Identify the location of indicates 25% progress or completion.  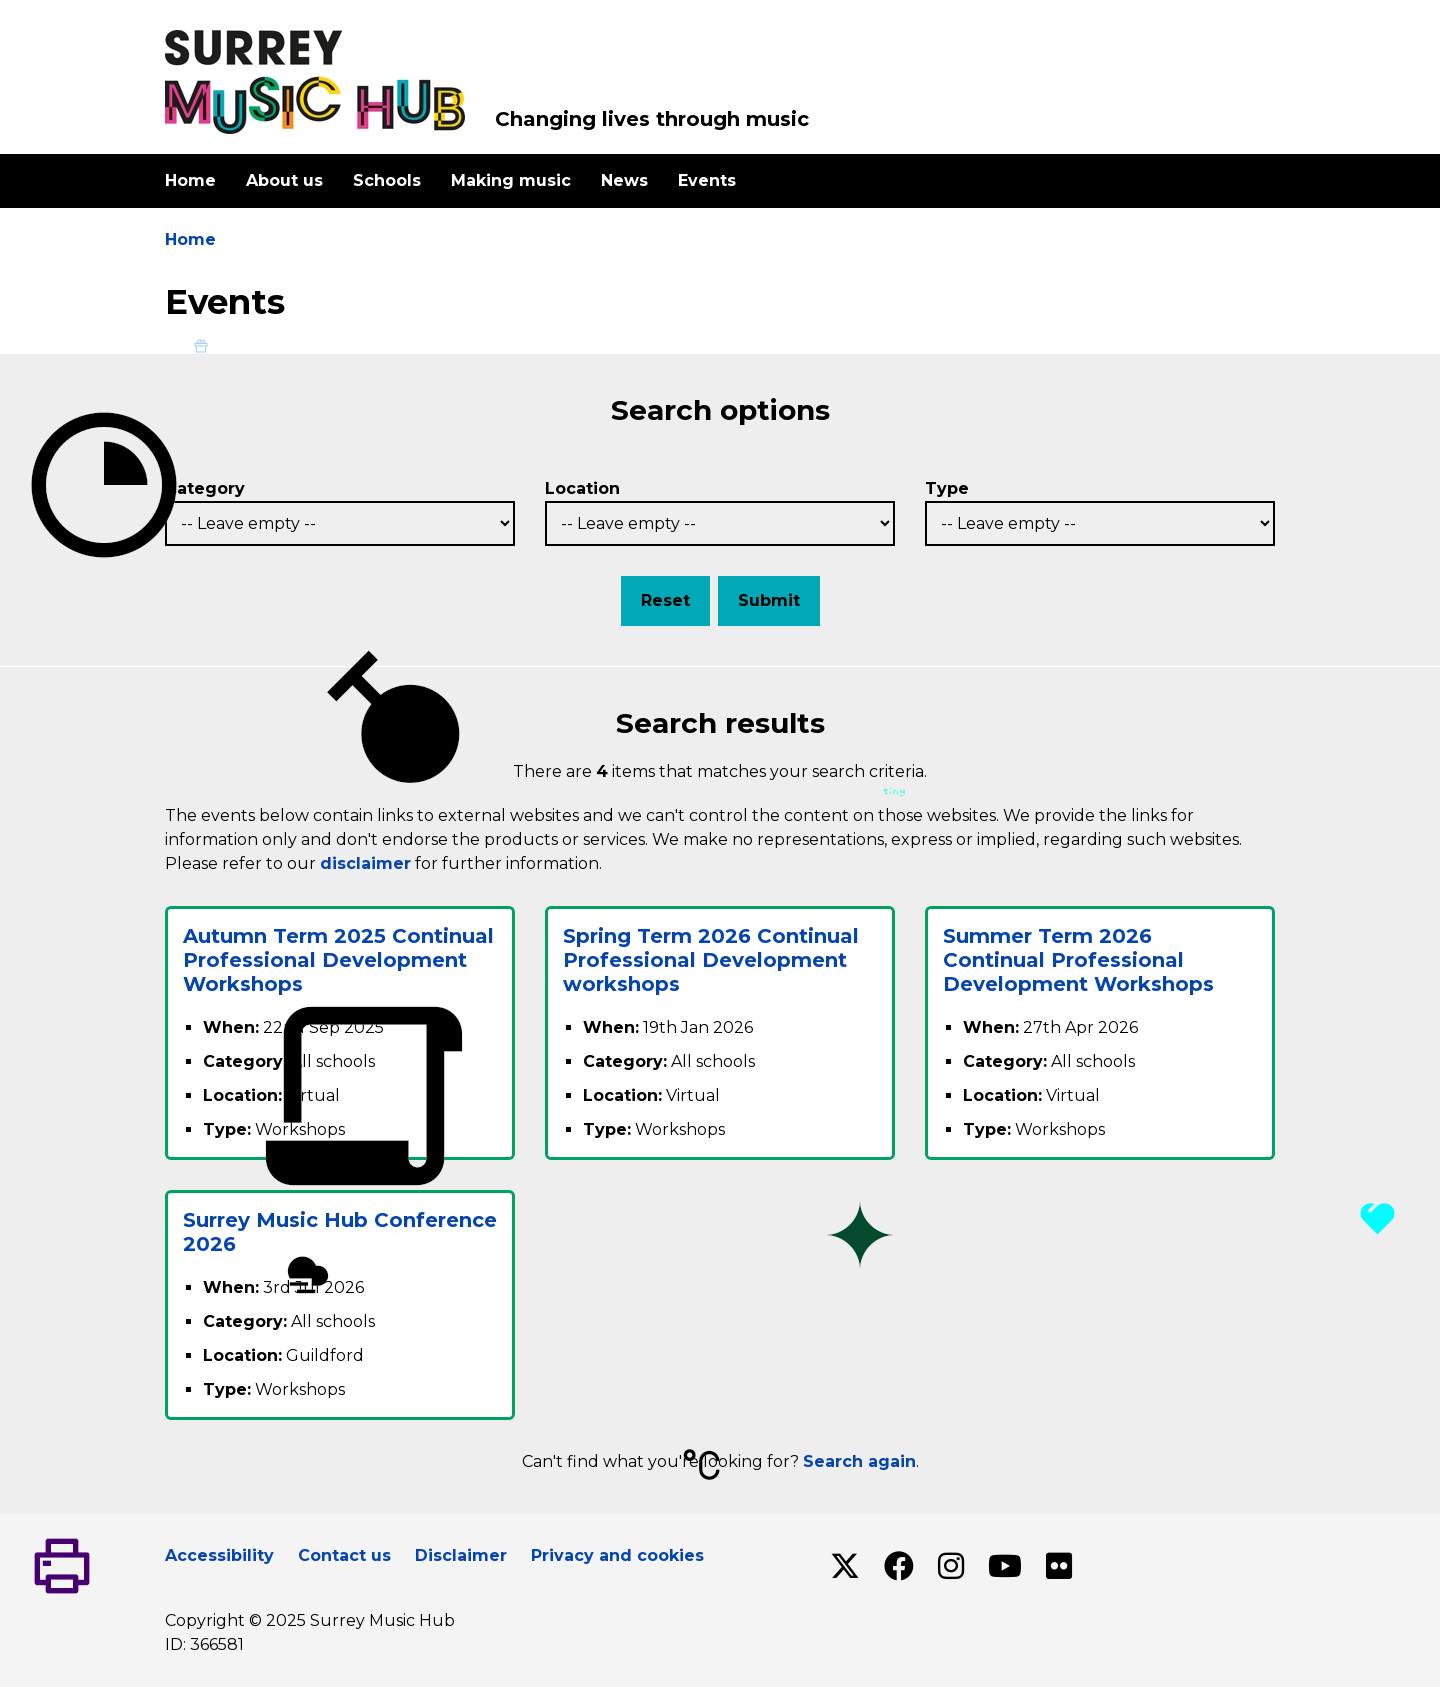
(104, 485).